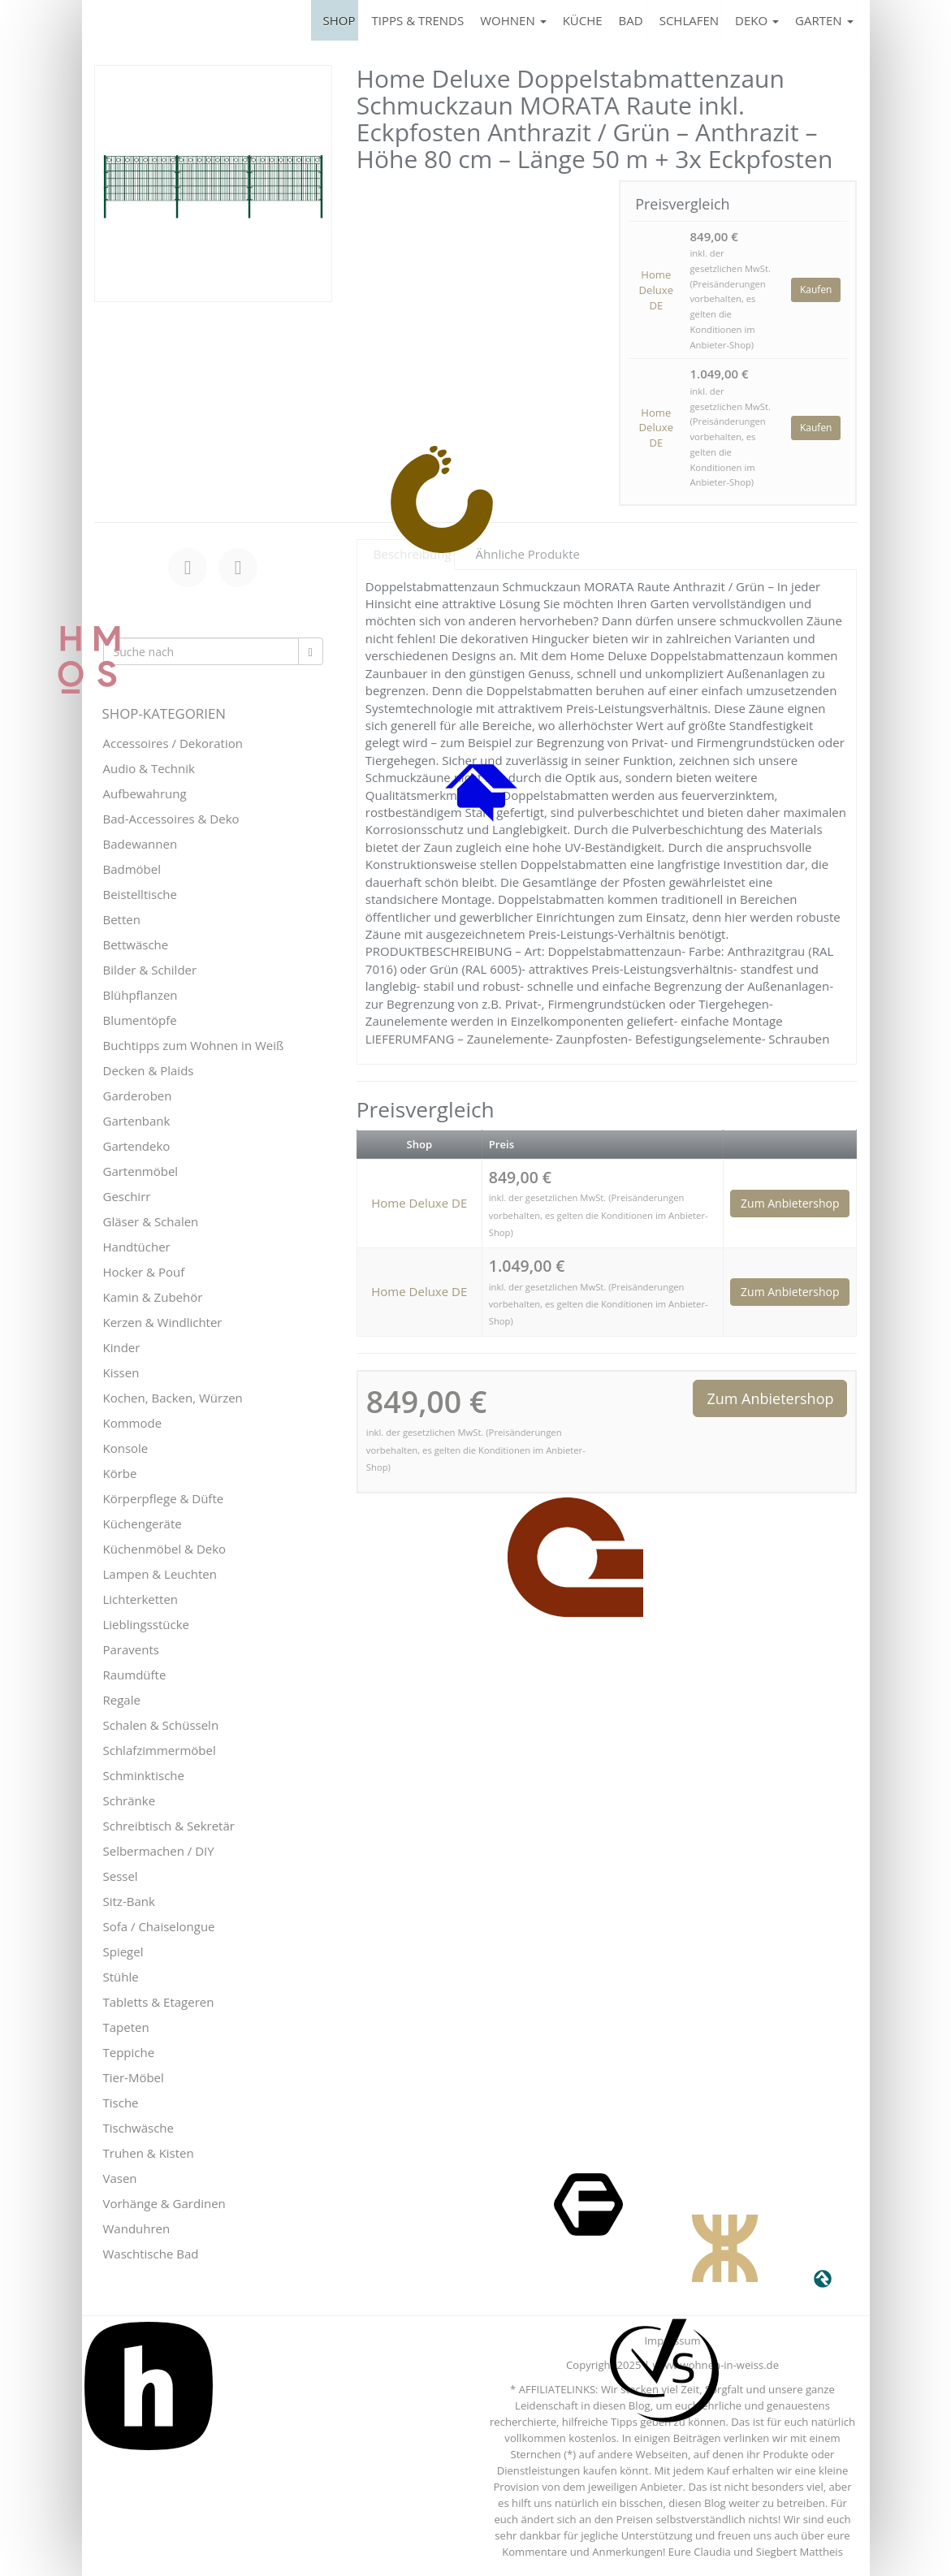  I want to click on open the HomeAdvisor app, so click(481, 793).